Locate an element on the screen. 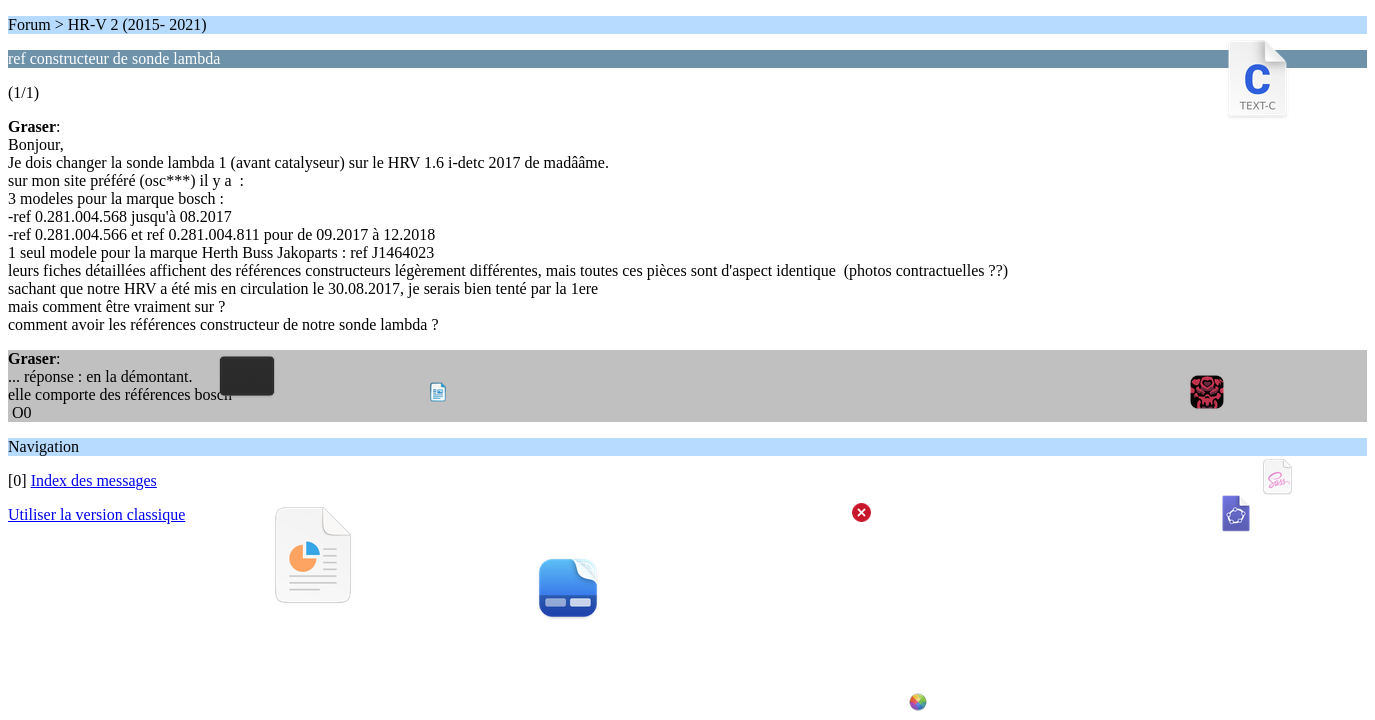  c programming language source file is located at coordinates (1257, 79).